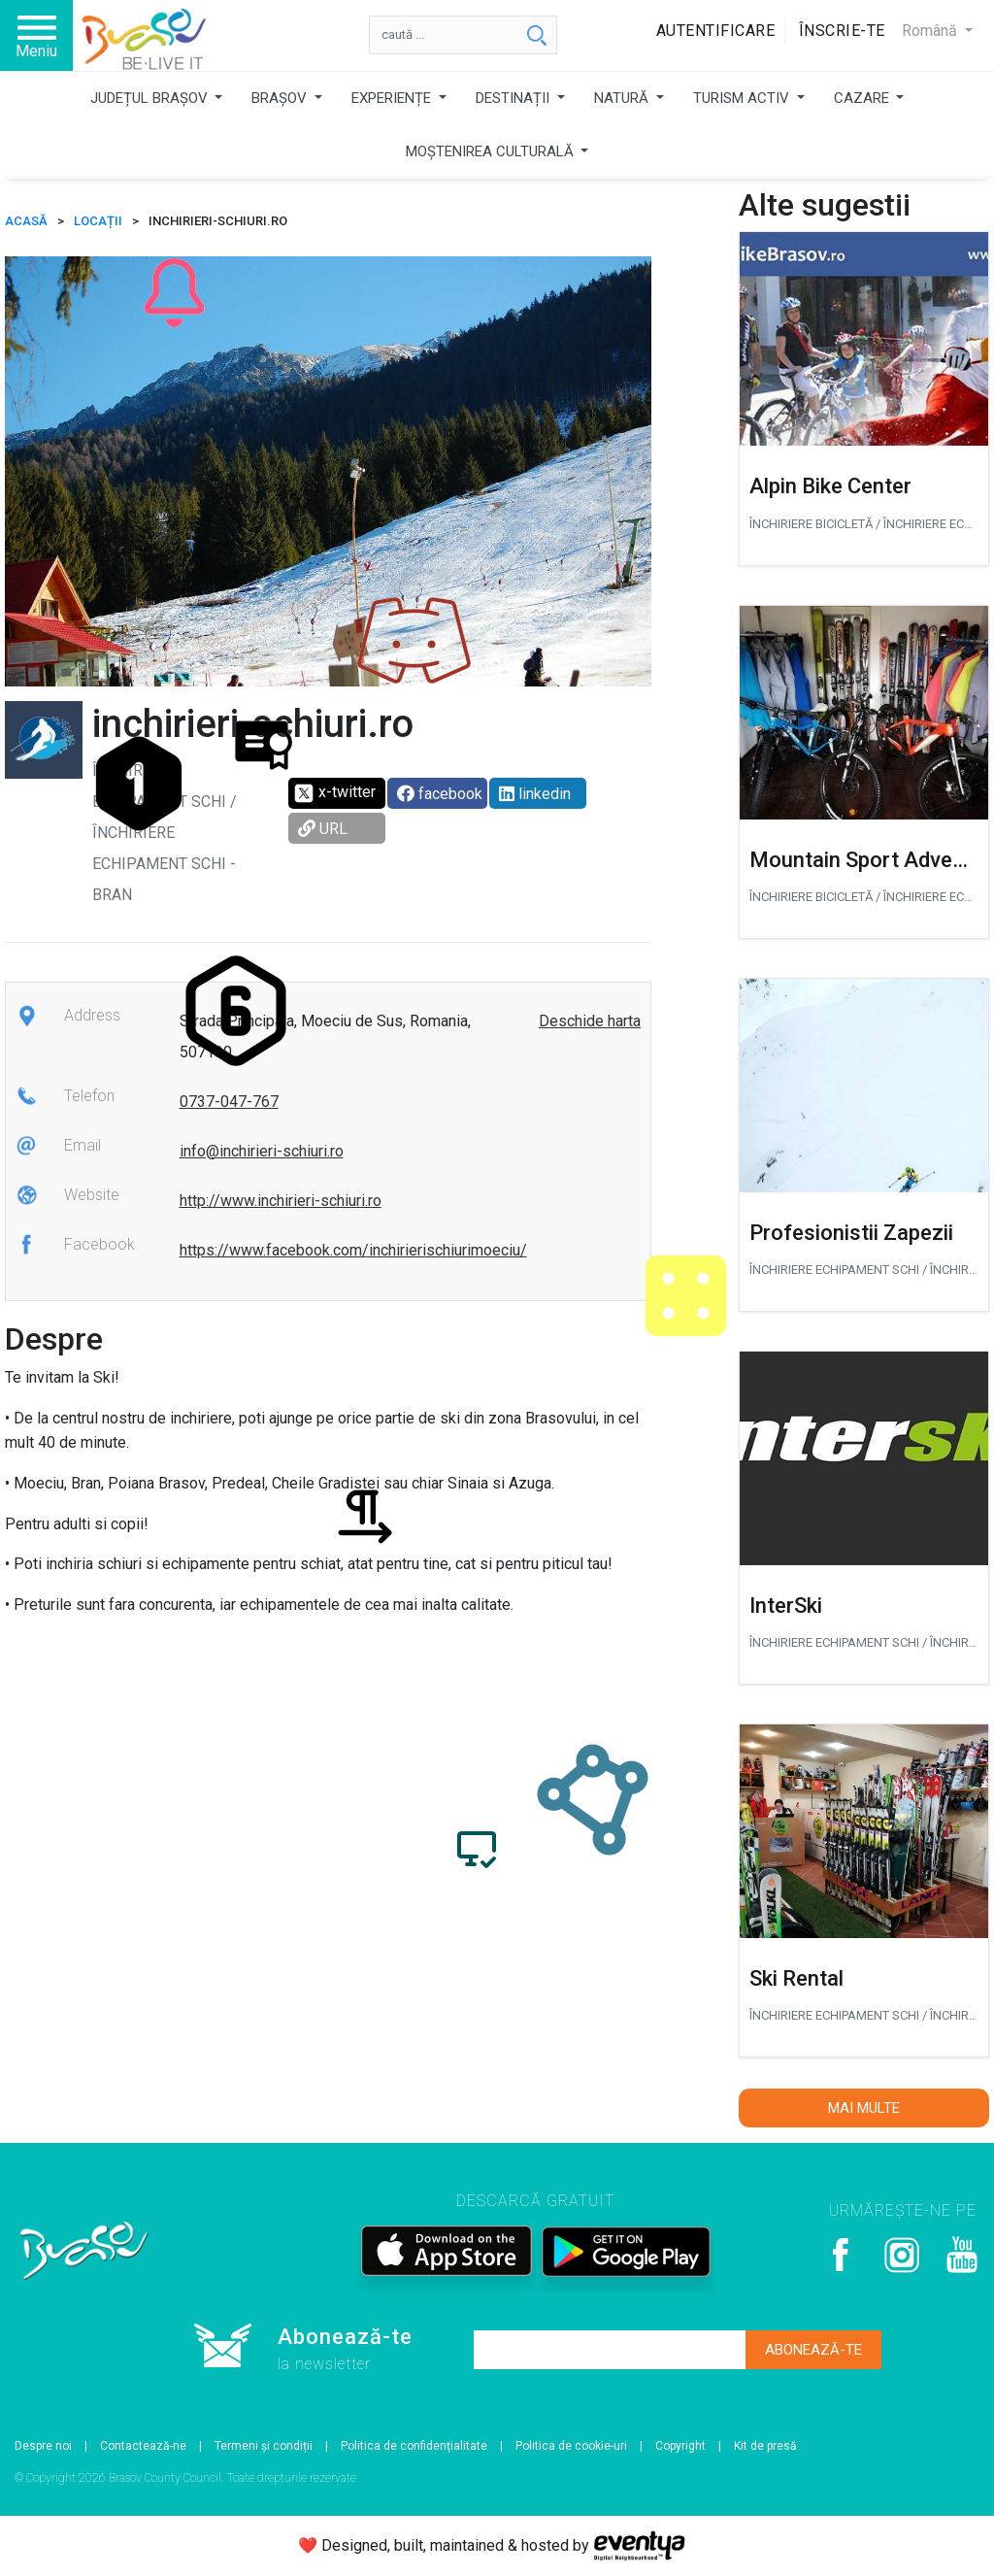  Describe the element at coordinates (477, 1849) in the screenshot. I see `device successfully connected` at that location.